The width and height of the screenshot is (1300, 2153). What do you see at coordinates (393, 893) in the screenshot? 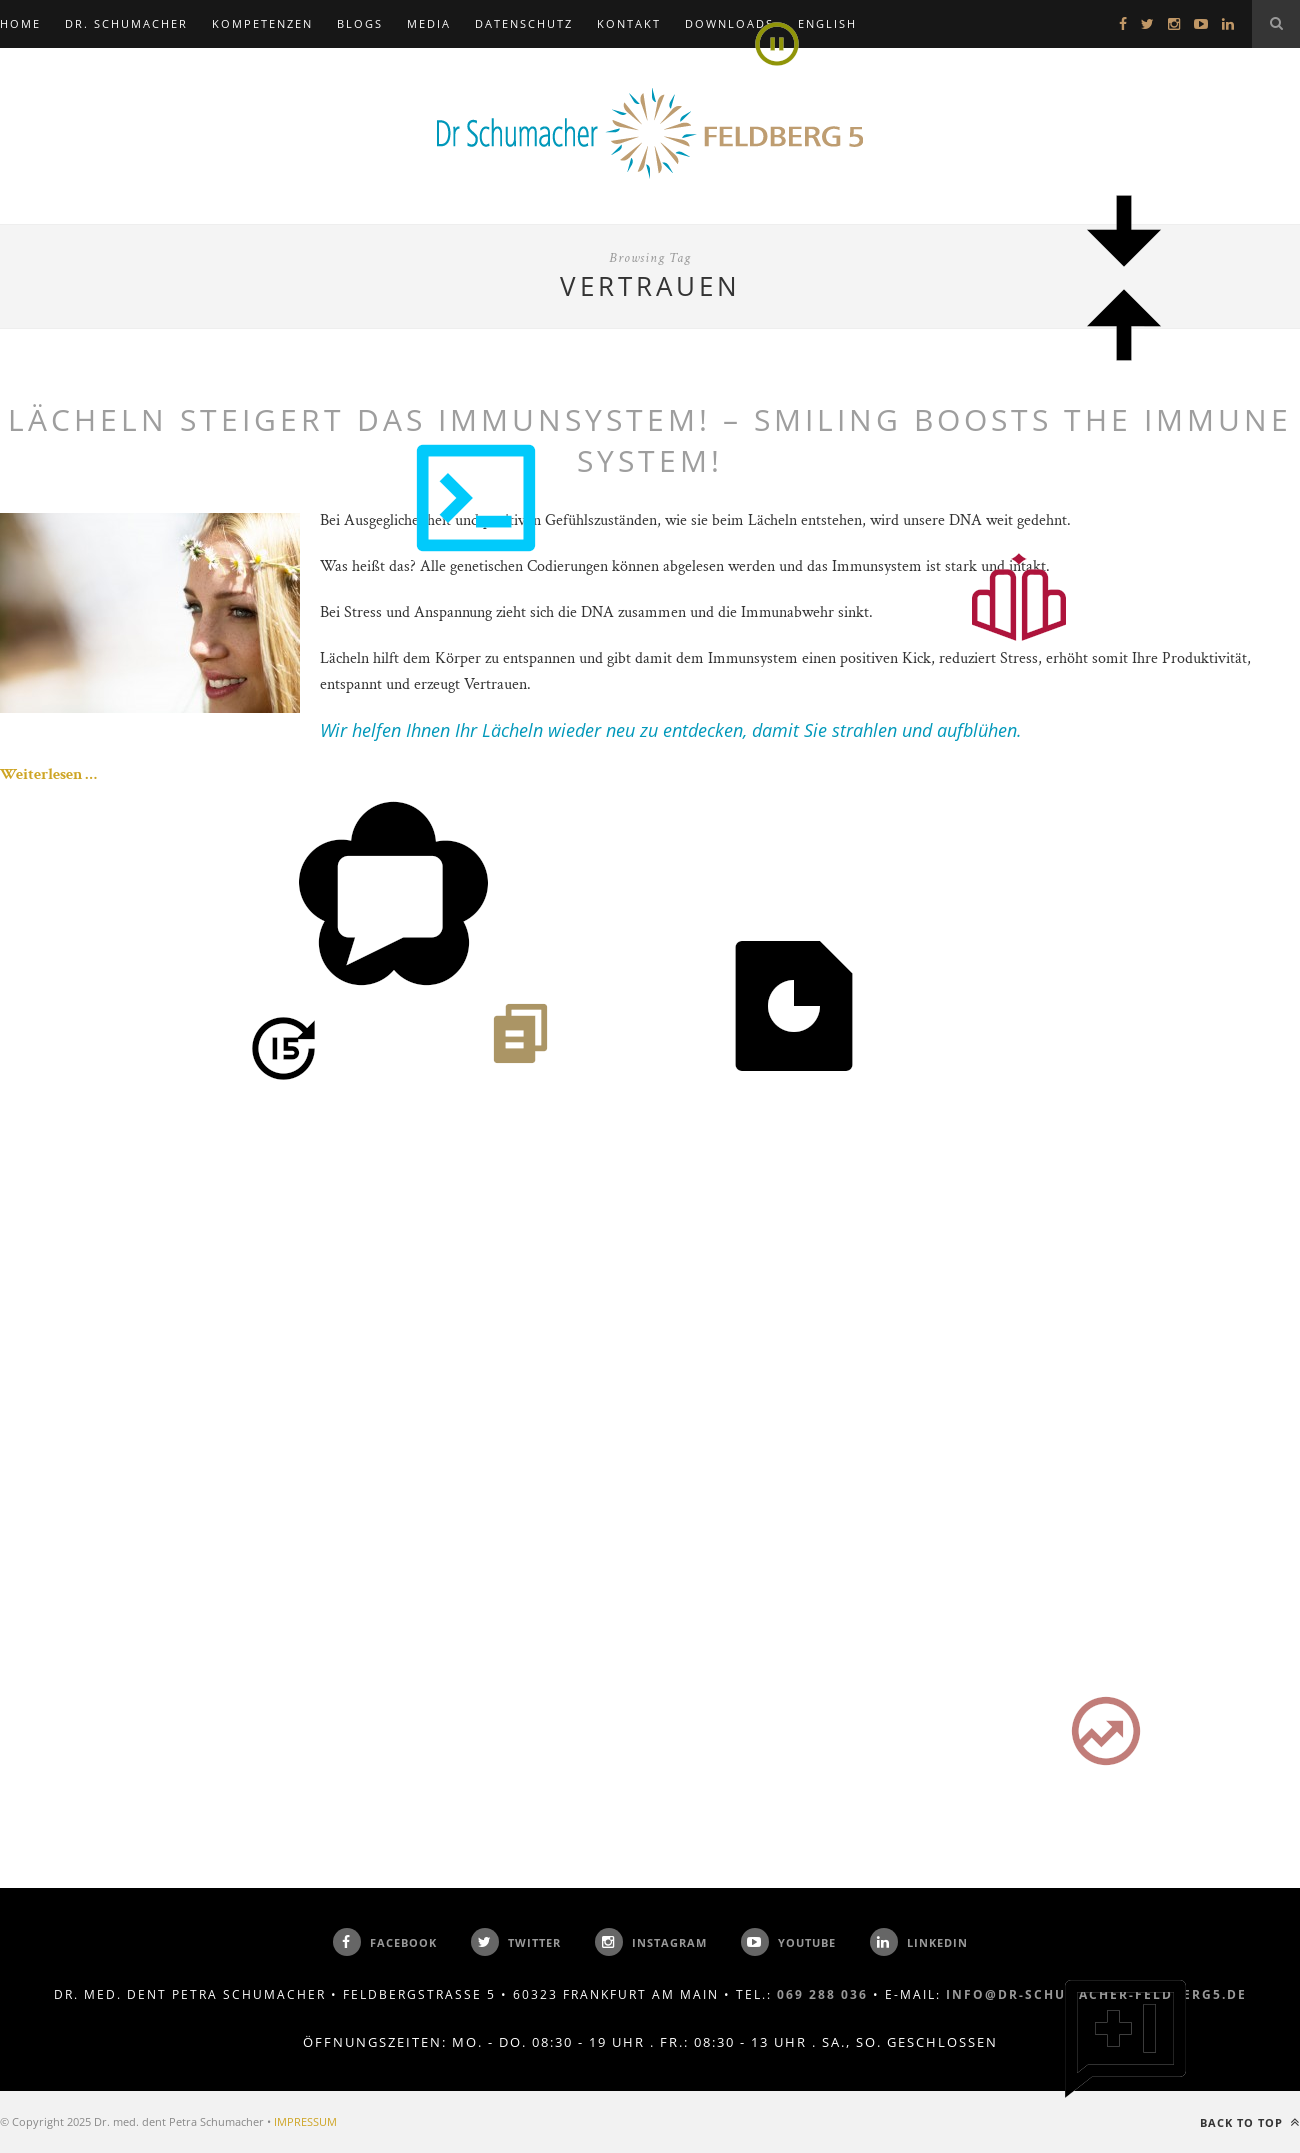
I see `webrtc logo indicating real-time communication features` at bounding box center [393, 893].